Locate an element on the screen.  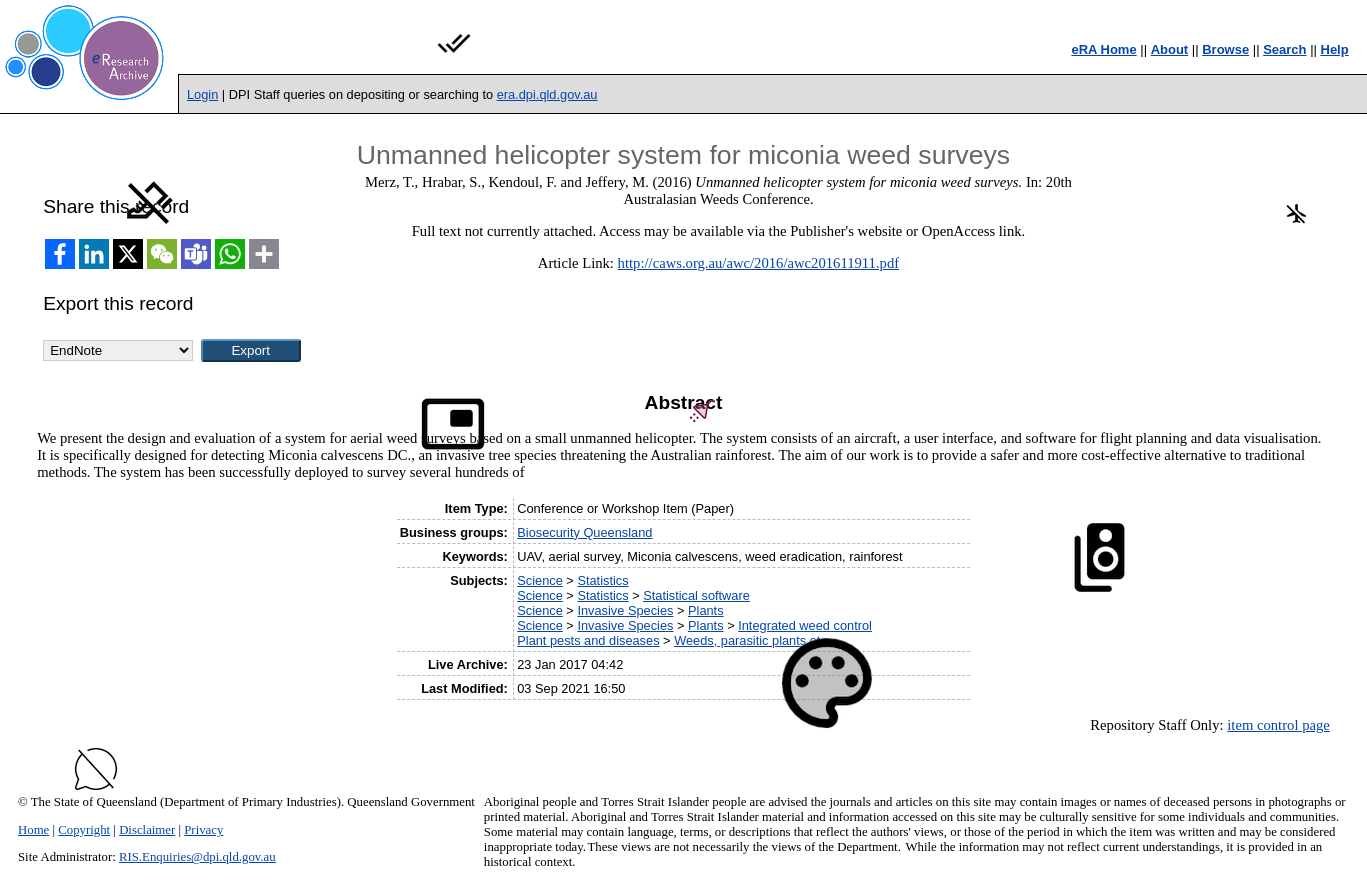
airplane mode is currently disabled is located at coordinates (1296, 213).